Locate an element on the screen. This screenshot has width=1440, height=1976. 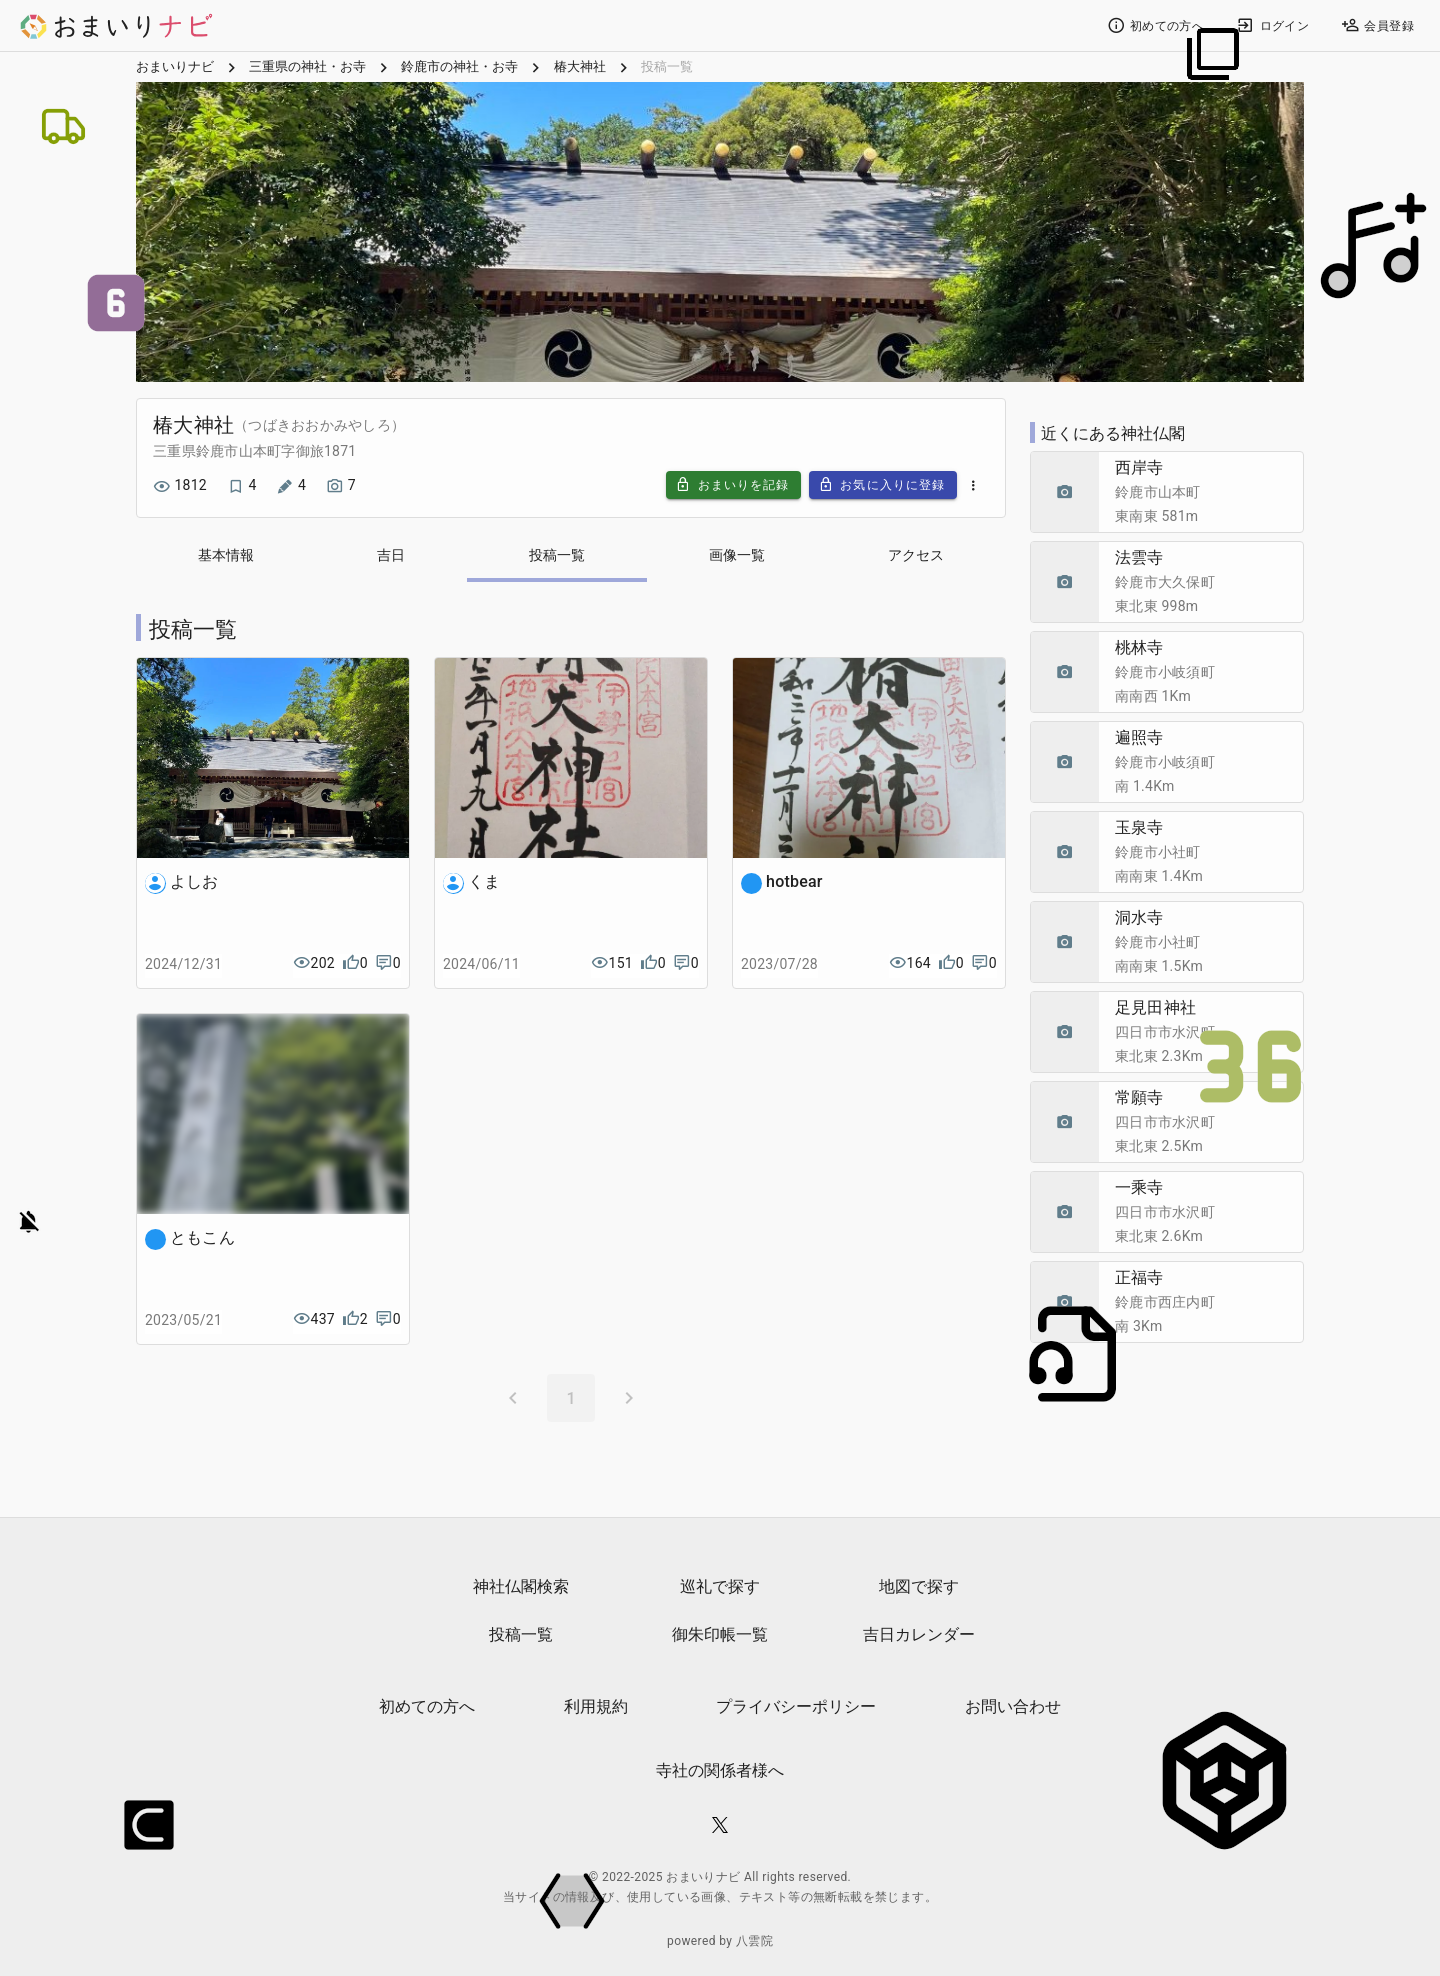
indicates a proper subset relationship in mathematical notation is located at coordinates (149, 1825).